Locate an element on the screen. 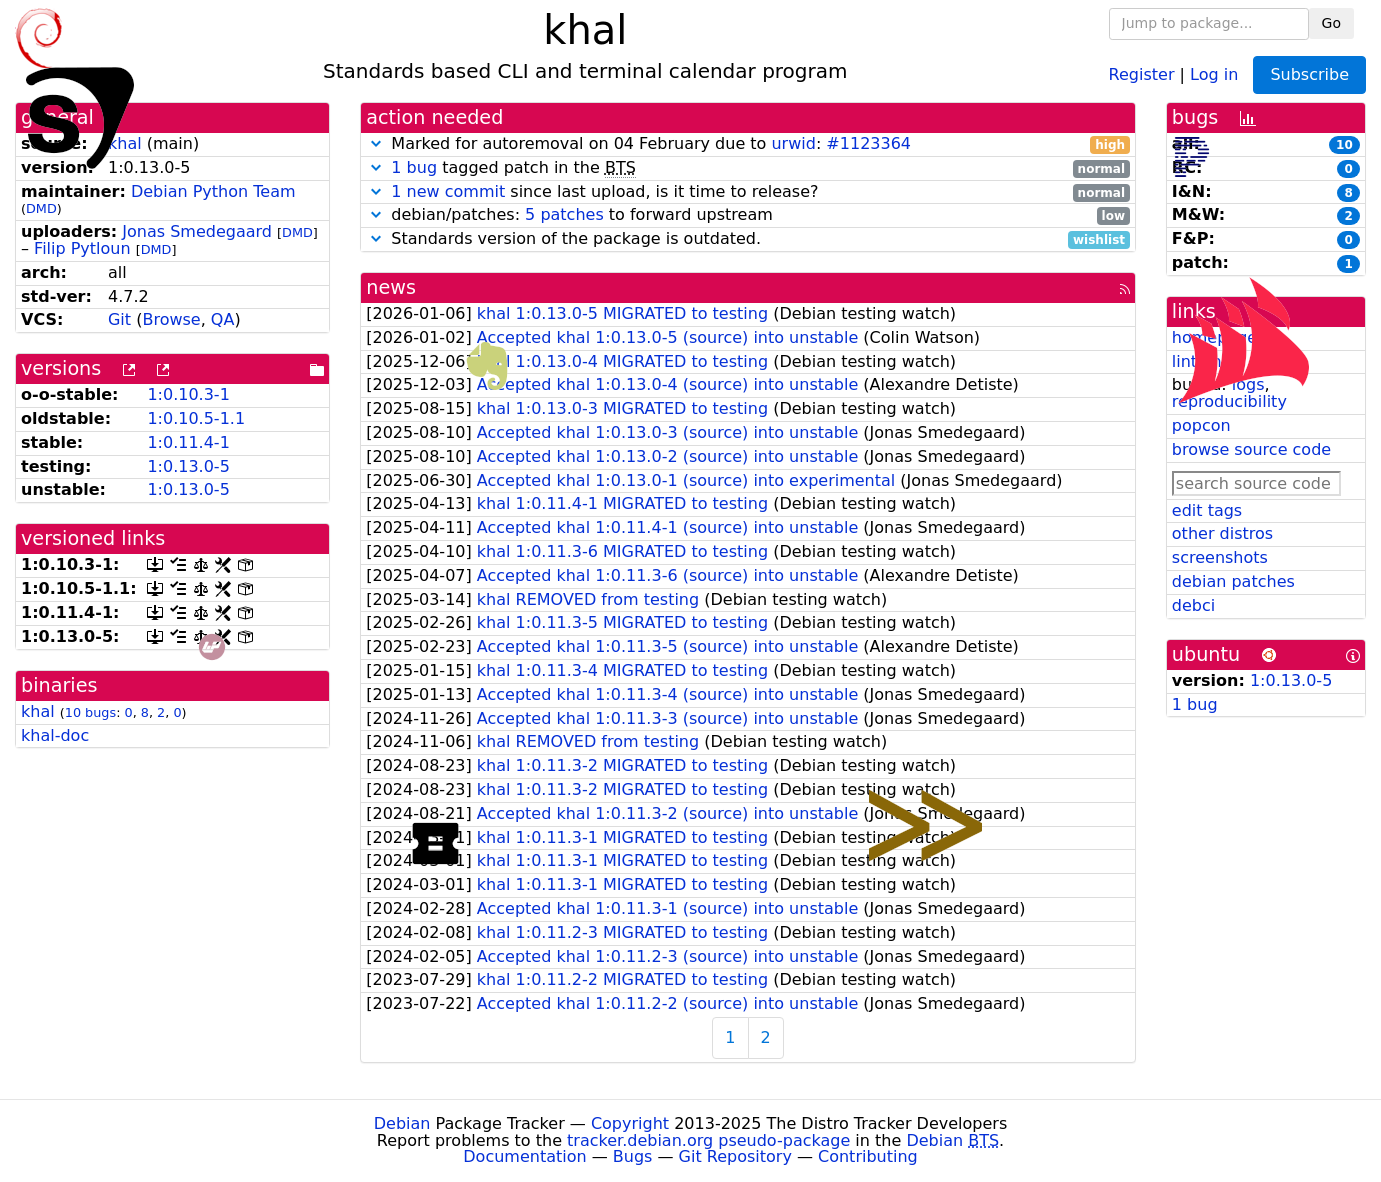 The width and height of the screenshot is (1381, 1182). source engine logo is located at coordinates (80, 118).